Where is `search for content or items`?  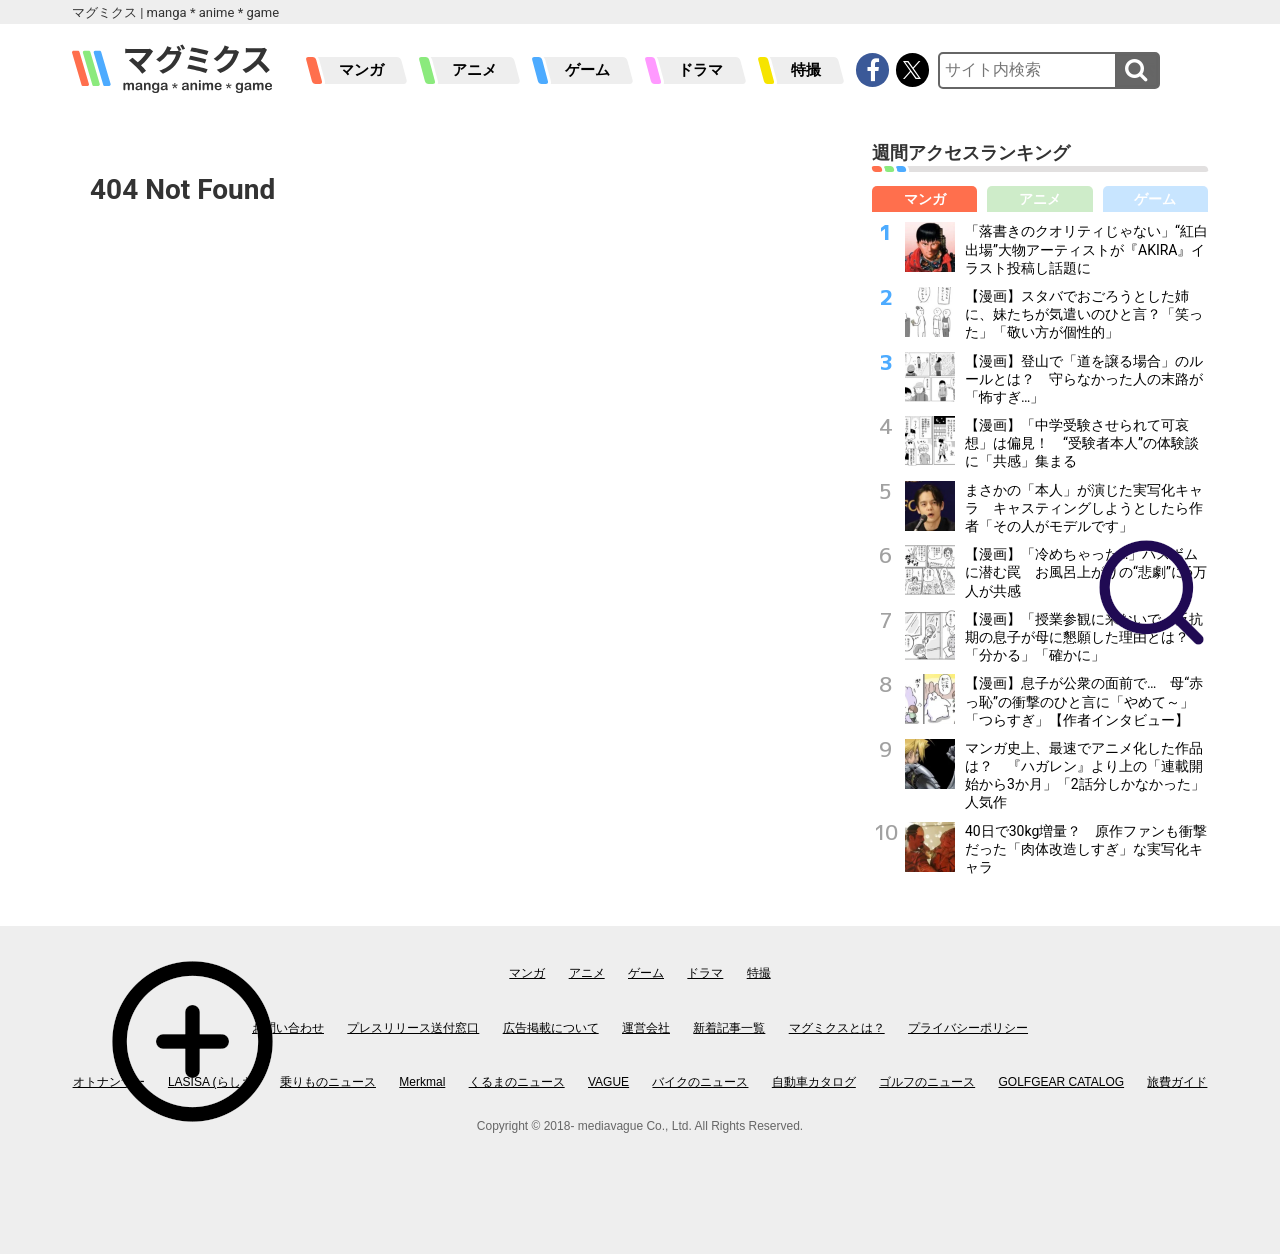 search for content or items is located at coordinates (1151, 592).